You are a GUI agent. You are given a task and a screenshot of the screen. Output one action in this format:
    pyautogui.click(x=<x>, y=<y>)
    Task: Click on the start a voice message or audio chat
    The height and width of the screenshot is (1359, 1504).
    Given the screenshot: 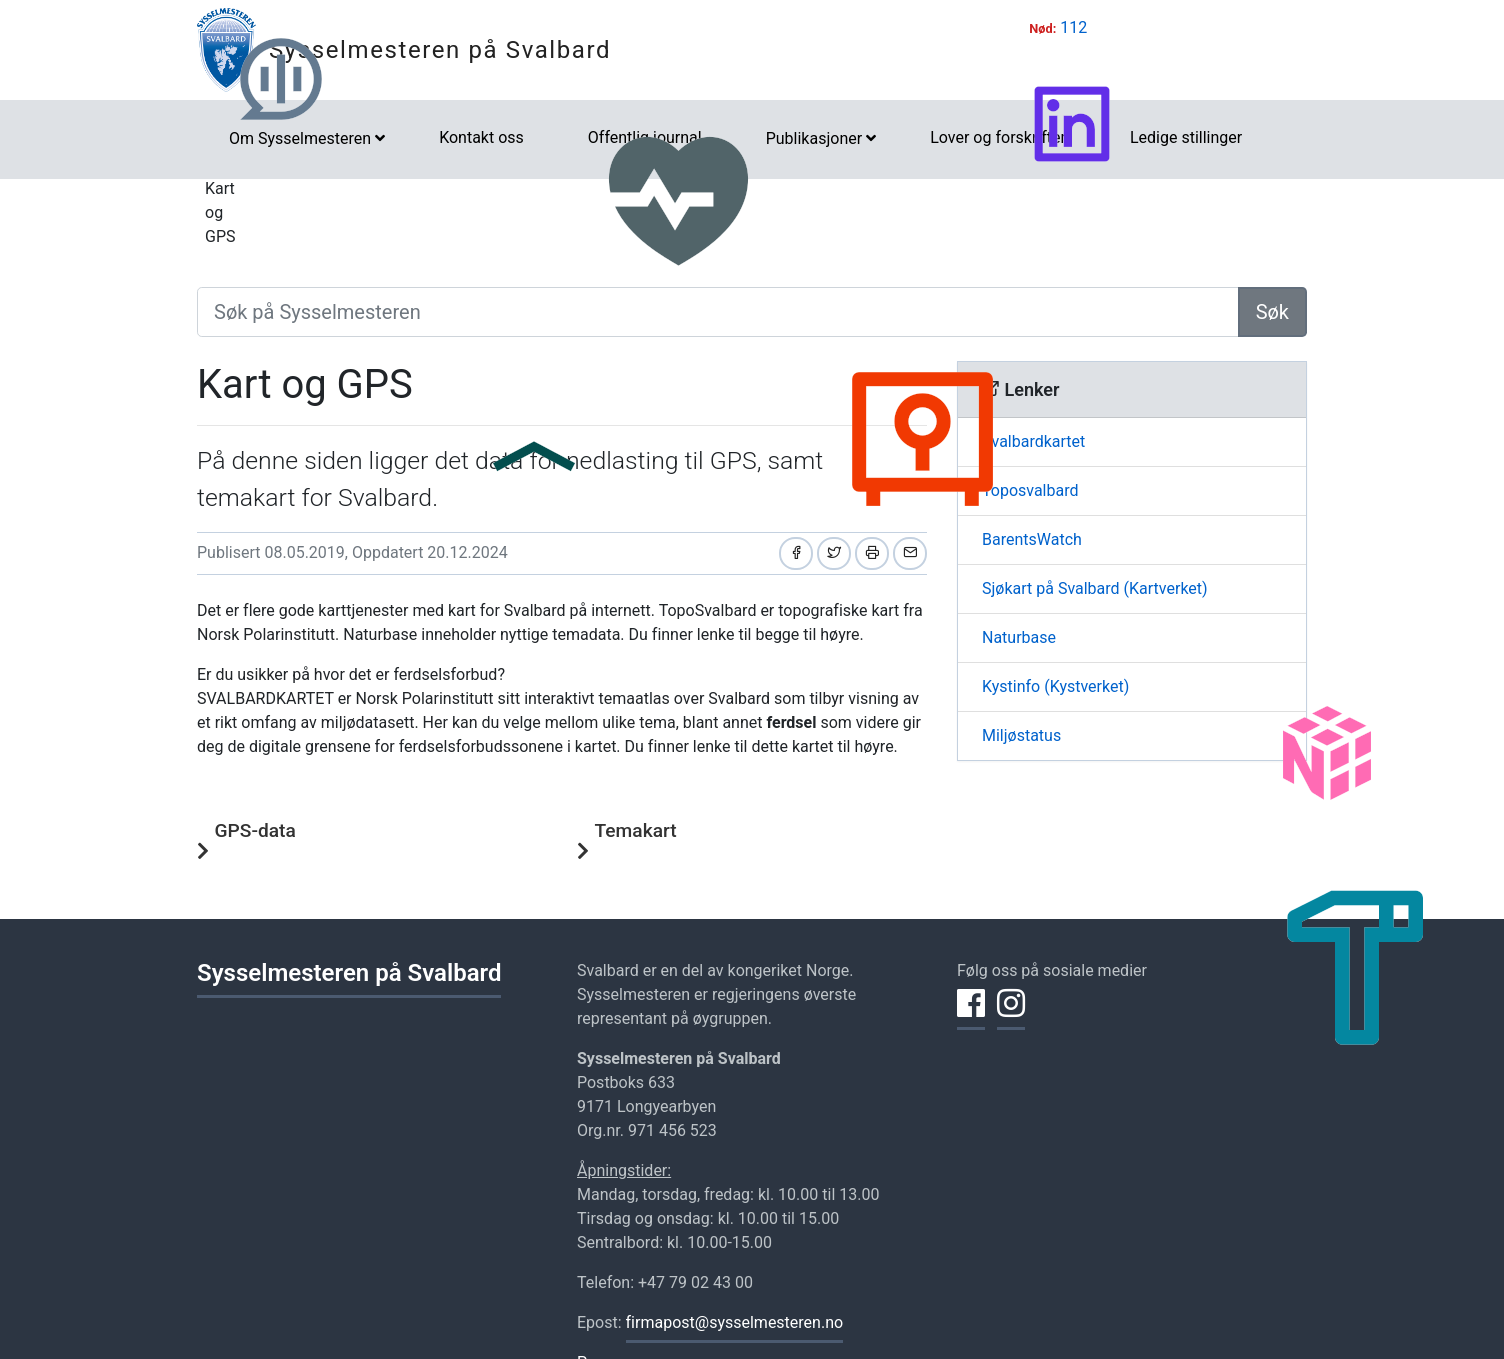 What is the action you would take?
    pyautogui.click(x=281, y=79)
    